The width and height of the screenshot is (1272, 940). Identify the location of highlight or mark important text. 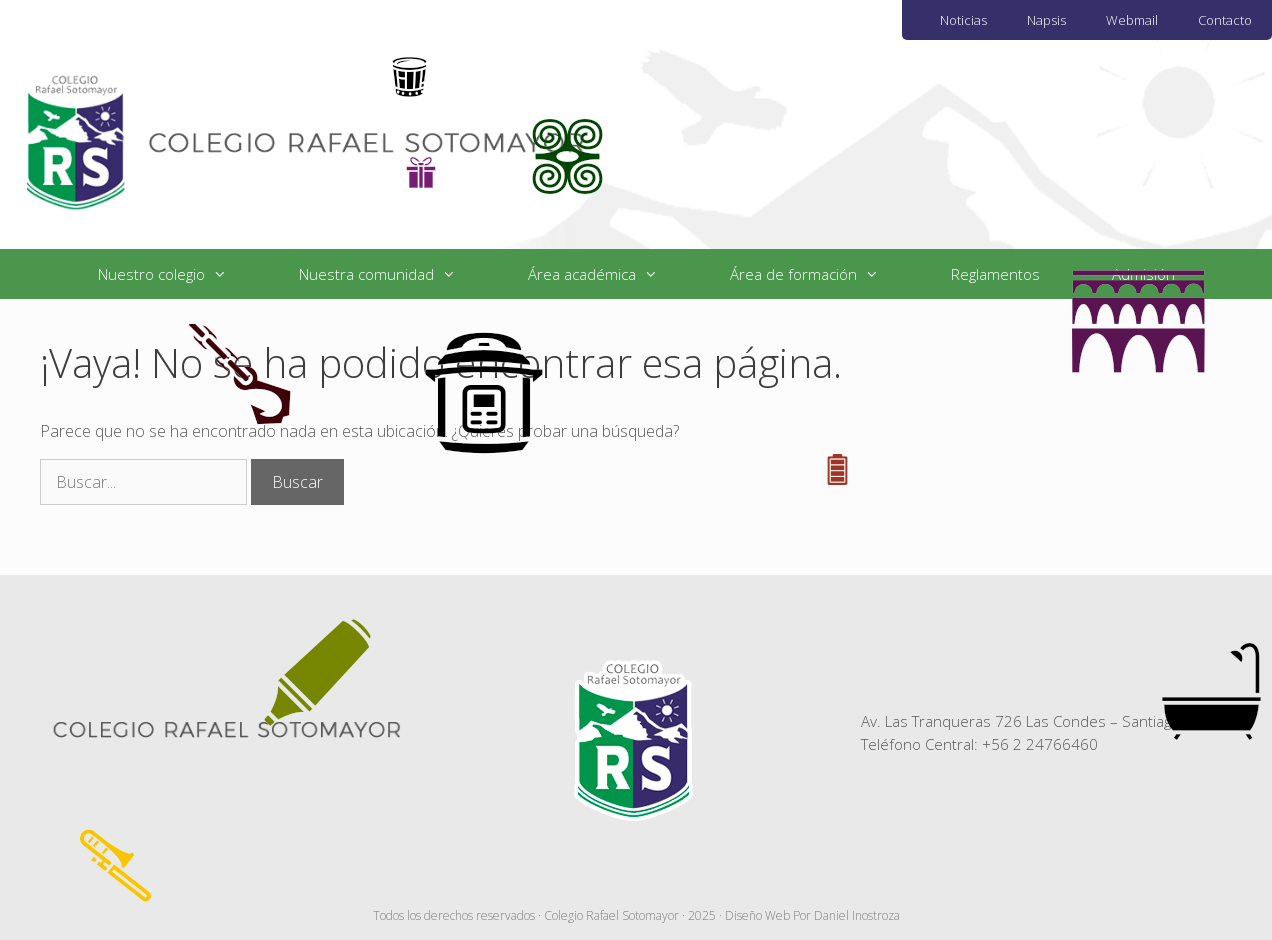
(317, 672).